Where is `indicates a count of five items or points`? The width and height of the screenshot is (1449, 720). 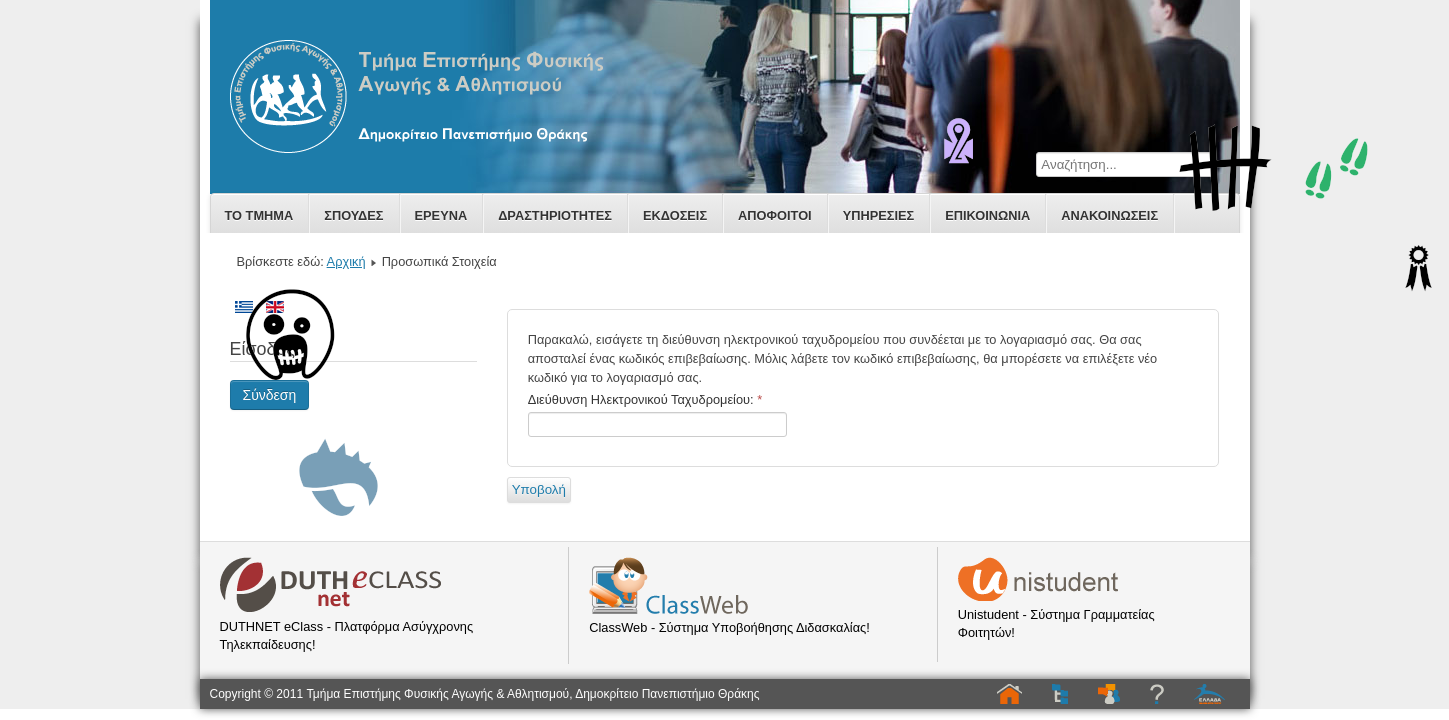
indicates a count of five items or points is located at coordinates (1225, 167).